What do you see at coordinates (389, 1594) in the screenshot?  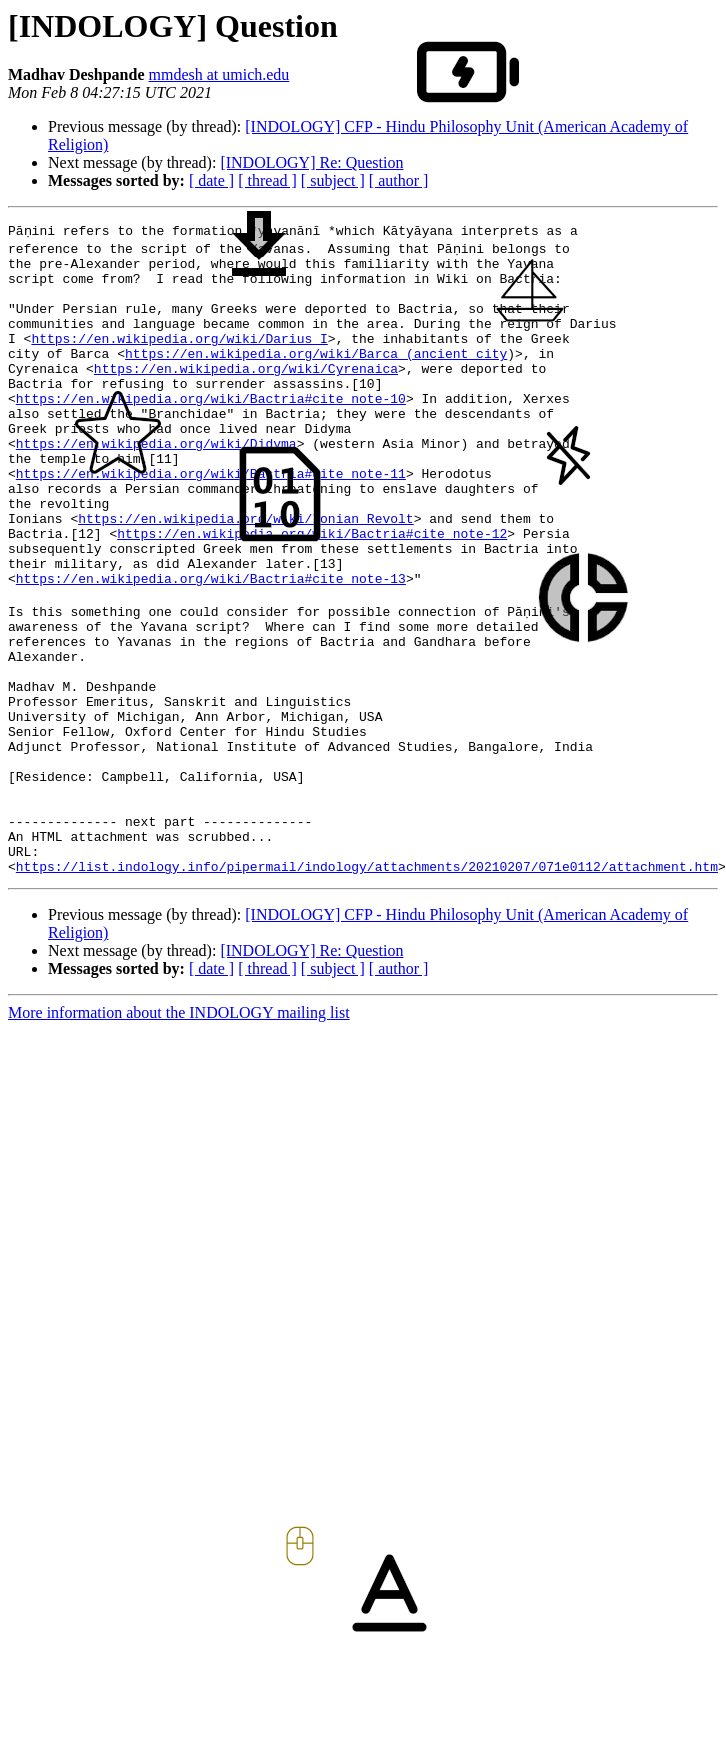 I see `apply underline formatting to text` at bounding box center [389, 1594].